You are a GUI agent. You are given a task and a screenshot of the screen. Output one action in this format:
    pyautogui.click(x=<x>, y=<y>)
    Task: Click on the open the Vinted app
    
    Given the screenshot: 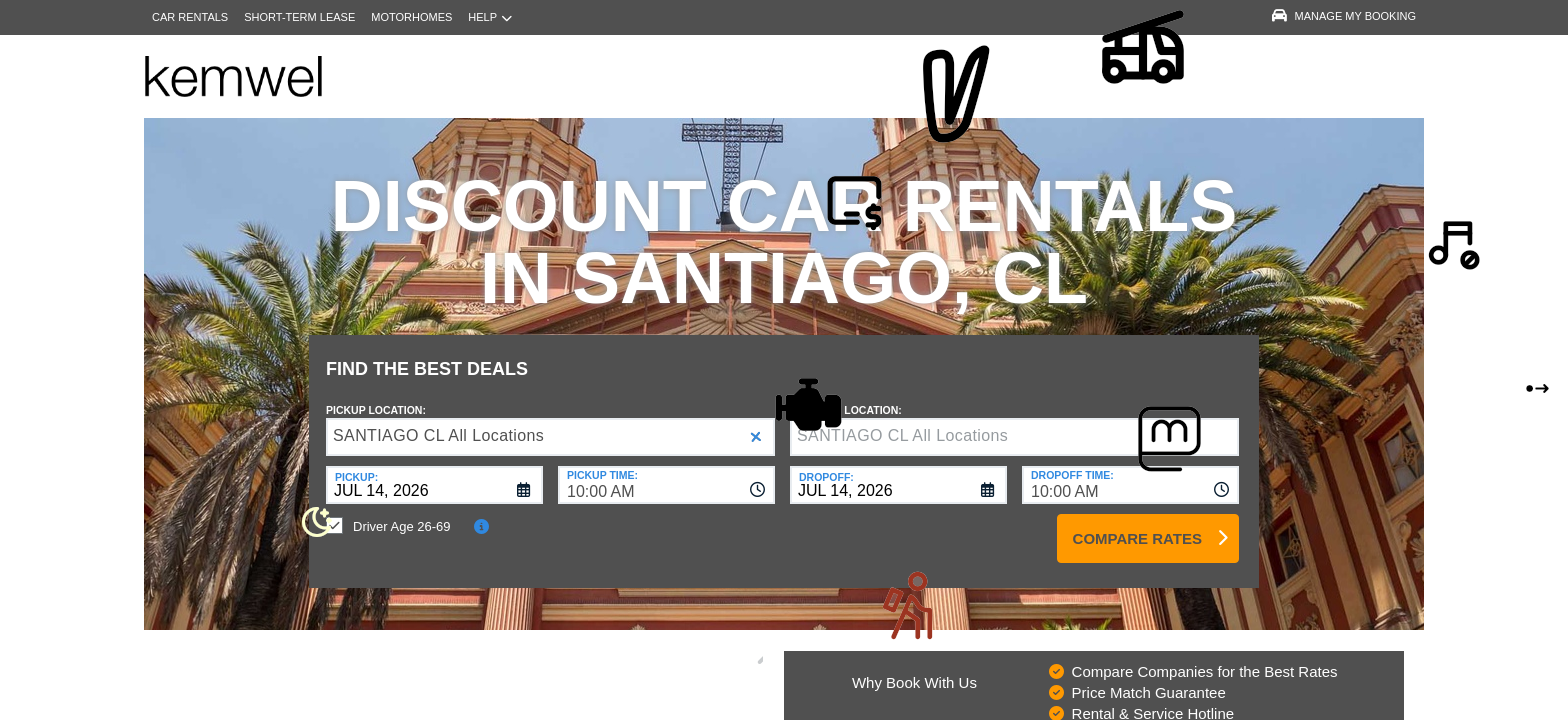 What is the action you would take?
    pyautogui.click(x=954, y=94)
    